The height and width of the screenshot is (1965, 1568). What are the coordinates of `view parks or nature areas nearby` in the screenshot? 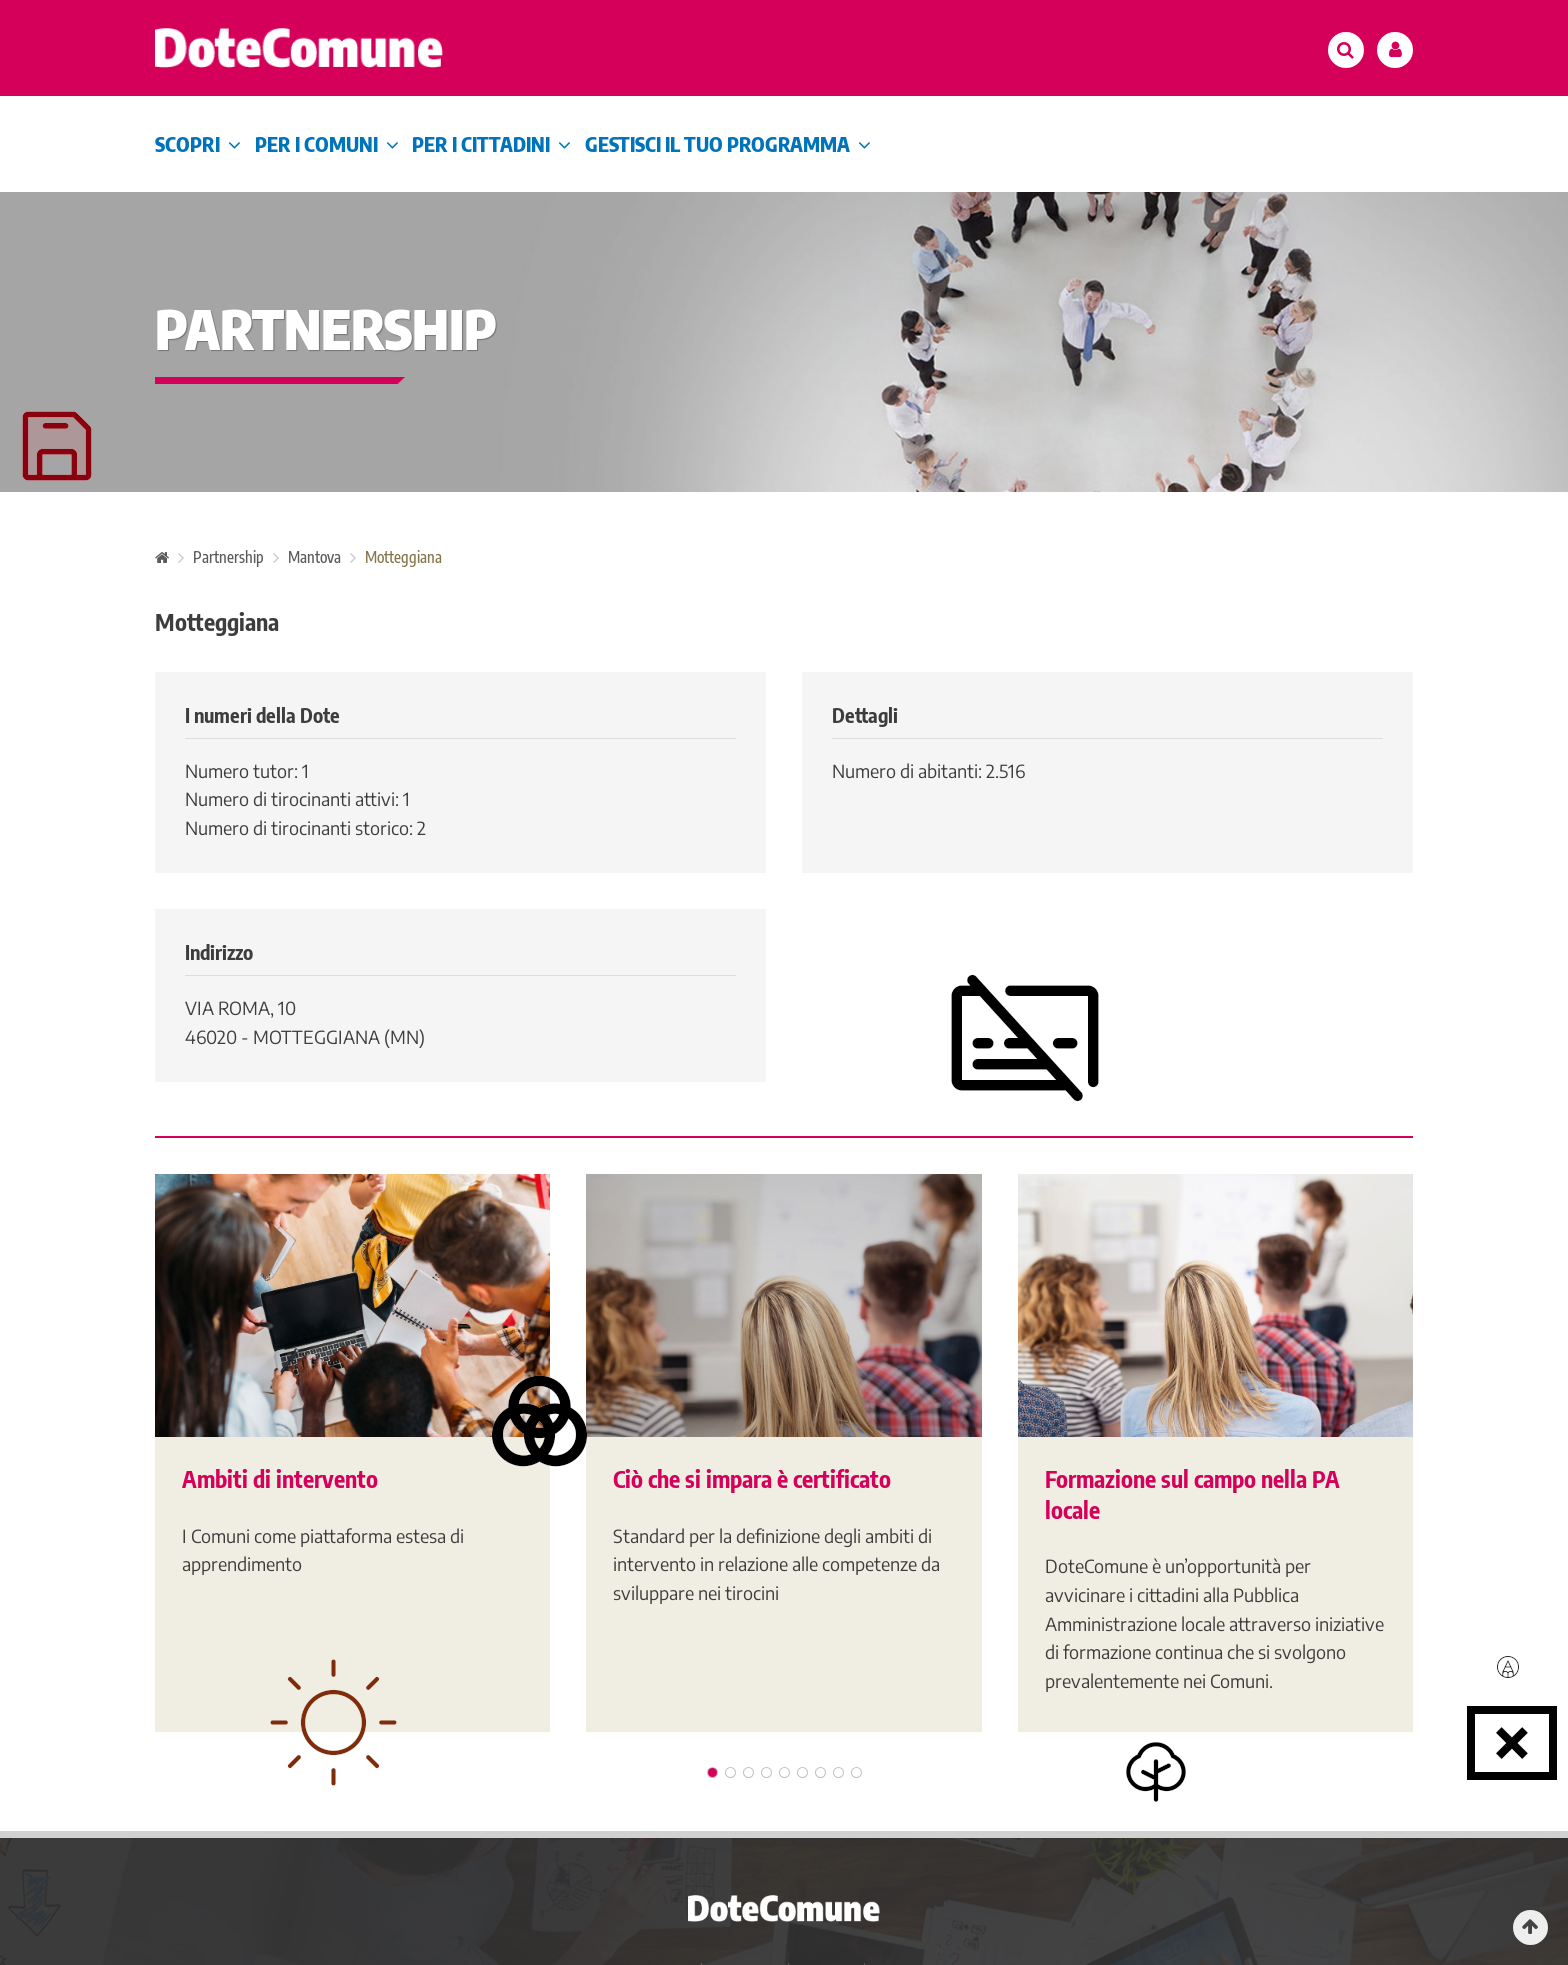 It's located at (1156, 1772).